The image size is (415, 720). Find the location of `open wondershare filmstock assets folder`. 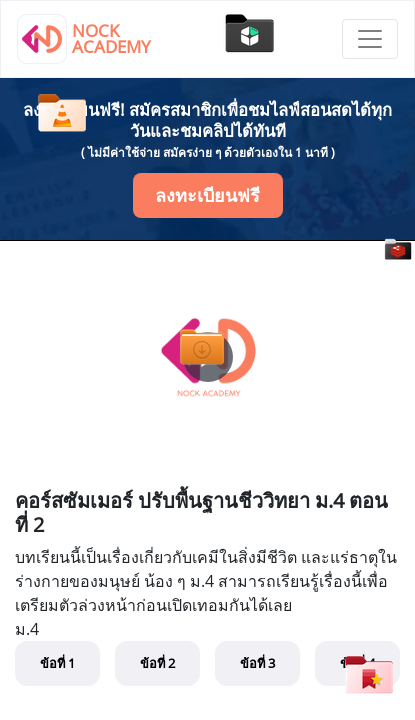

open wondershare filmstock assets folder is located at coordinates (249, 34).